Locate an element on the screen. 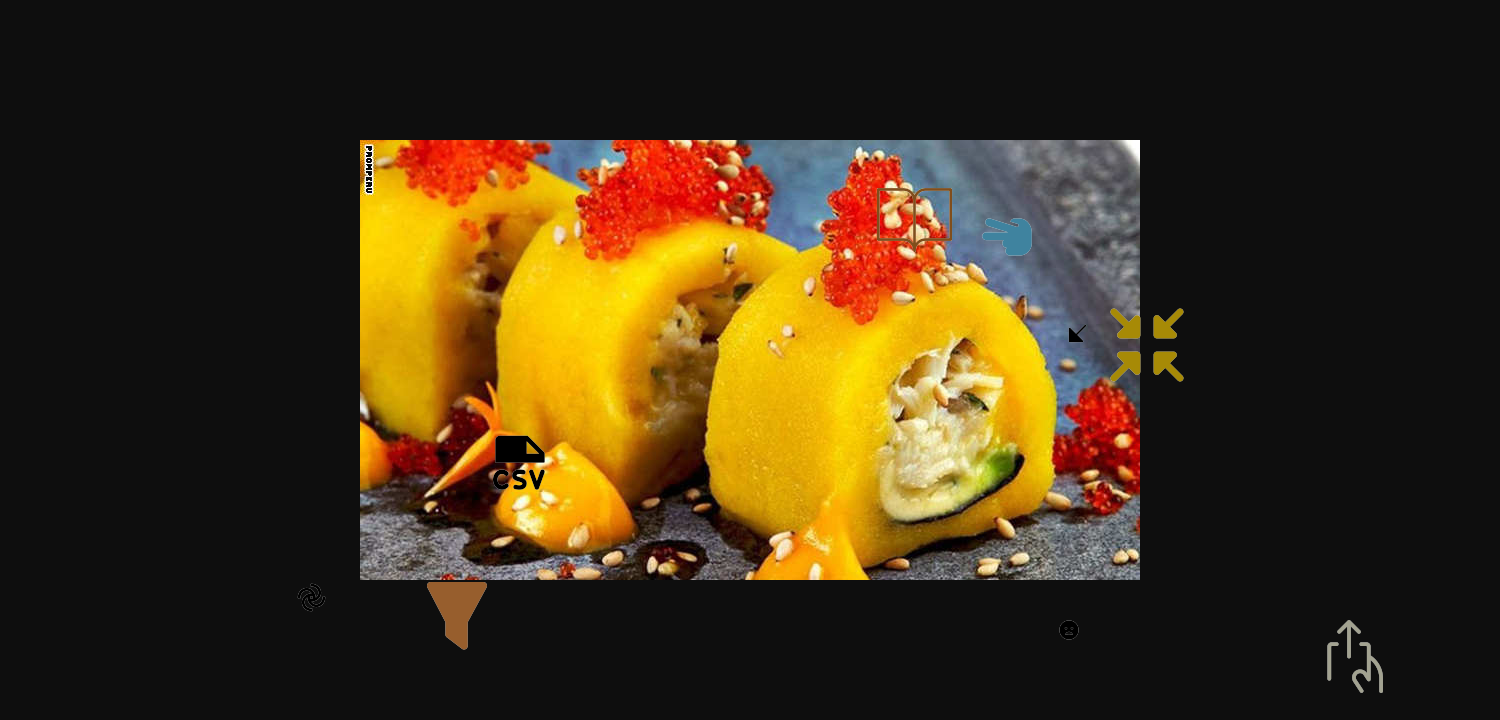 This screenshot has height=720, width=1500. navigate to the bottom-left corner is located at coordinates (1077, 333).